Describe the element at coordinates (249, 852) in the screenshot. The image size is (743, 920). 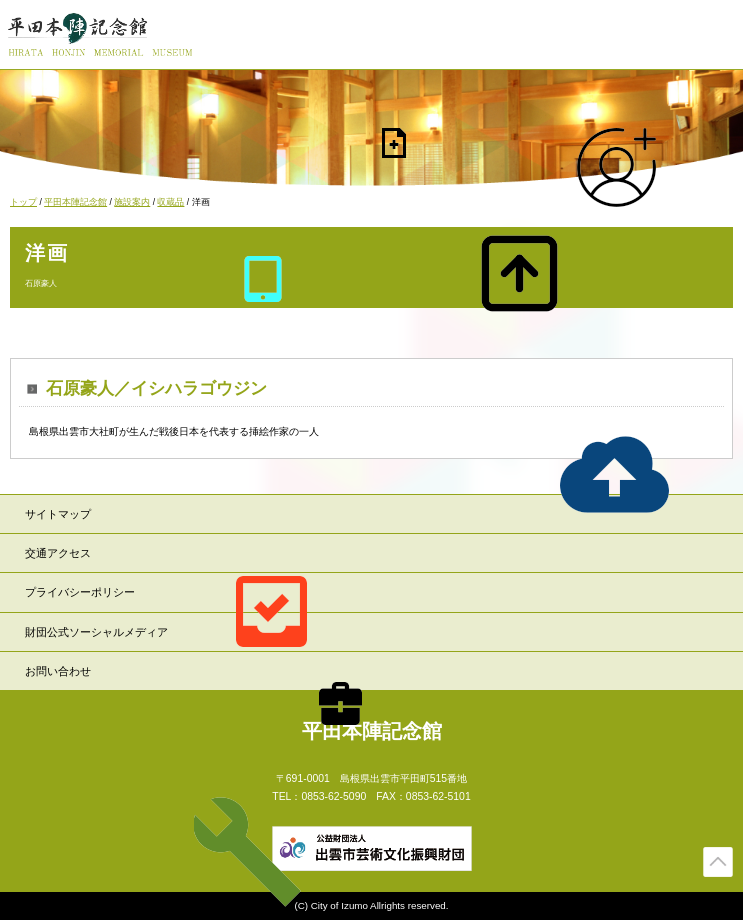
I see `access settings or configuration options` at that location.